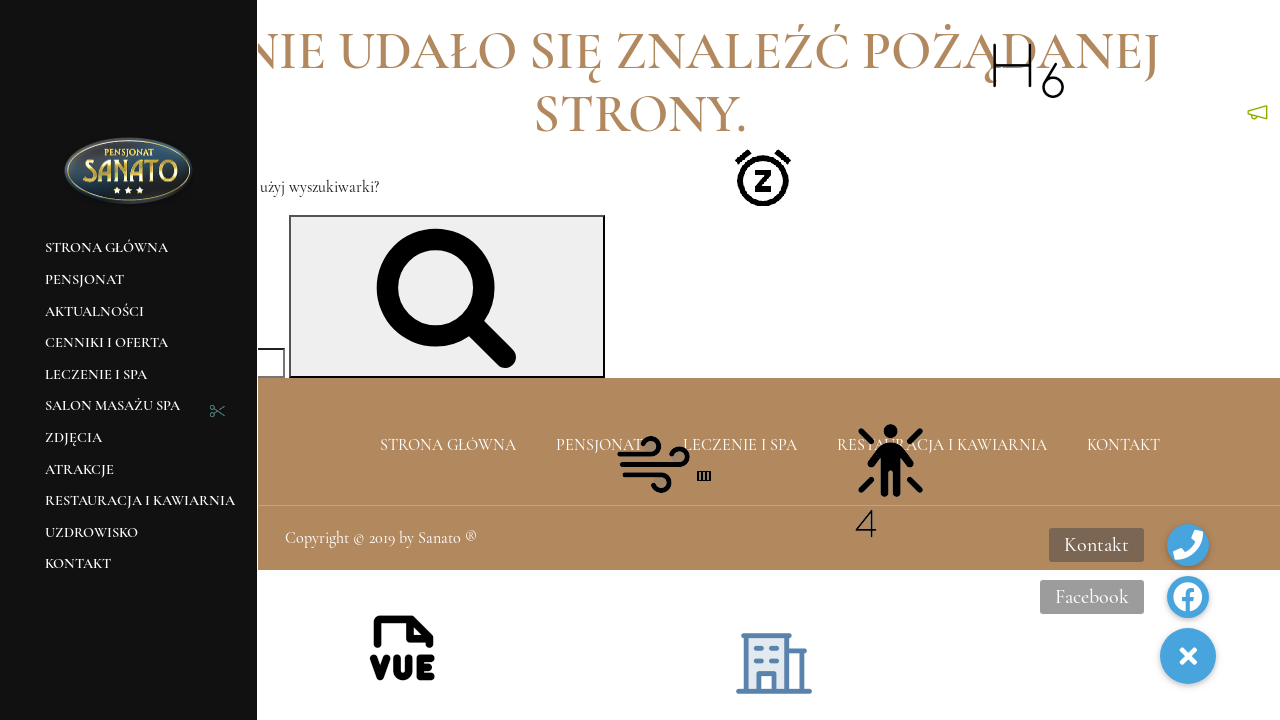  Describe the element at coordinates (704, 476) in the screenshot. I see `switch to week view in a calendar` at that location.